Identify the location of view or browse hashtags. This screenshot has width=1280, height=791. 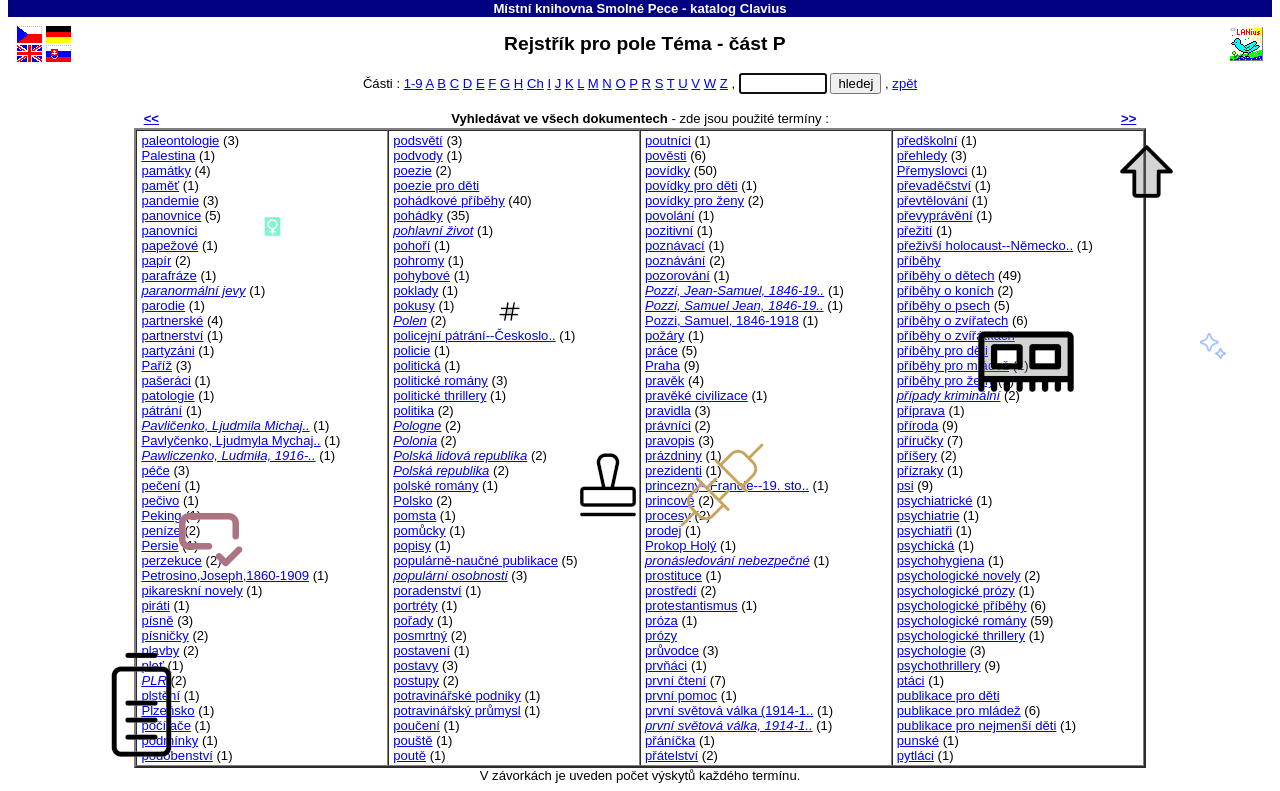
(509, 311).